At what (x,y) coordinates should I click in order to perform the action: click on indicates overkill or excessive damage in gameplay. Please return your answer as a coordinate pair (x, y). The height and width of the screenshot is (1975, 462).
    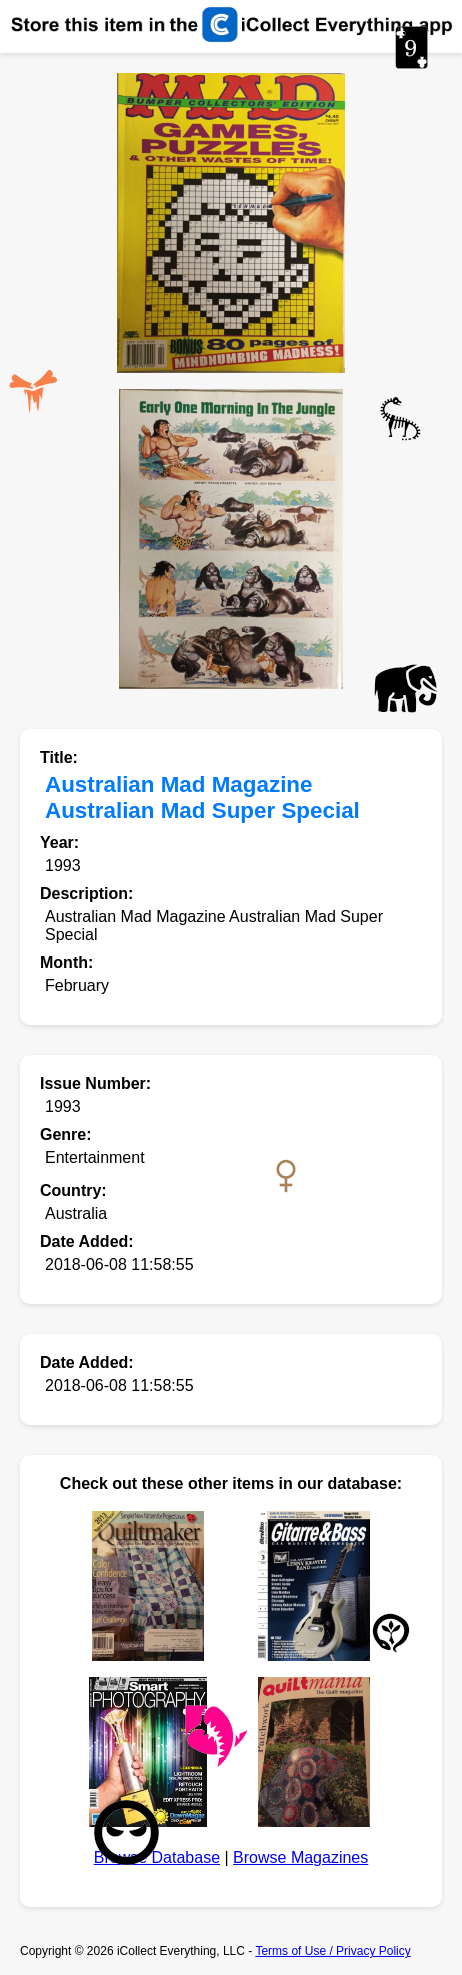
    Looking at the image, I should click on (126, 1832).